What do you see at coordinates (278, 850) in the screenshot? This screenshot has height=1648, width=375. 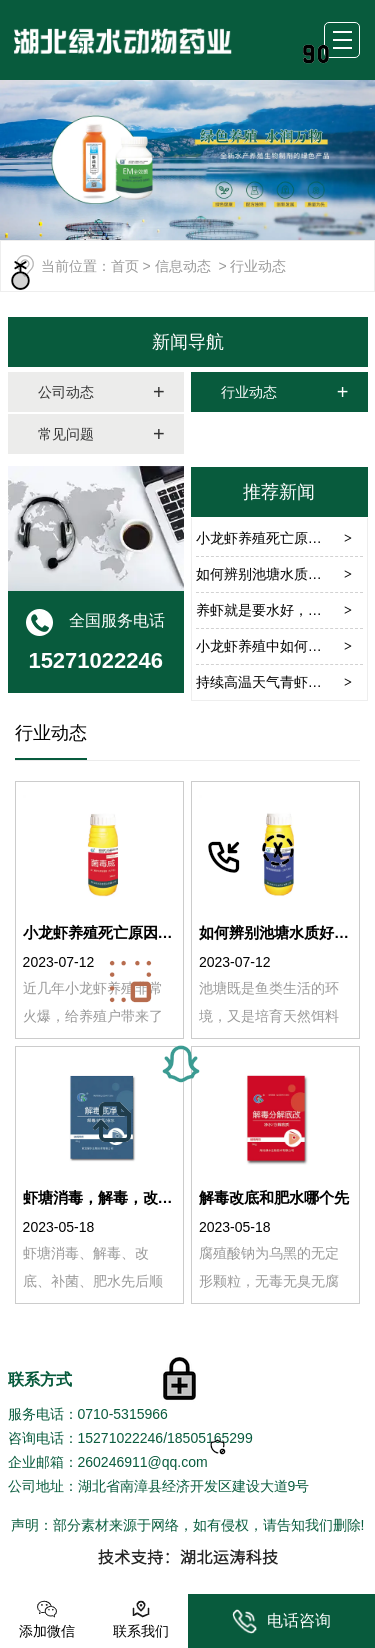 I see `cancel or remove a pending action` at bounding box center [278, 850].